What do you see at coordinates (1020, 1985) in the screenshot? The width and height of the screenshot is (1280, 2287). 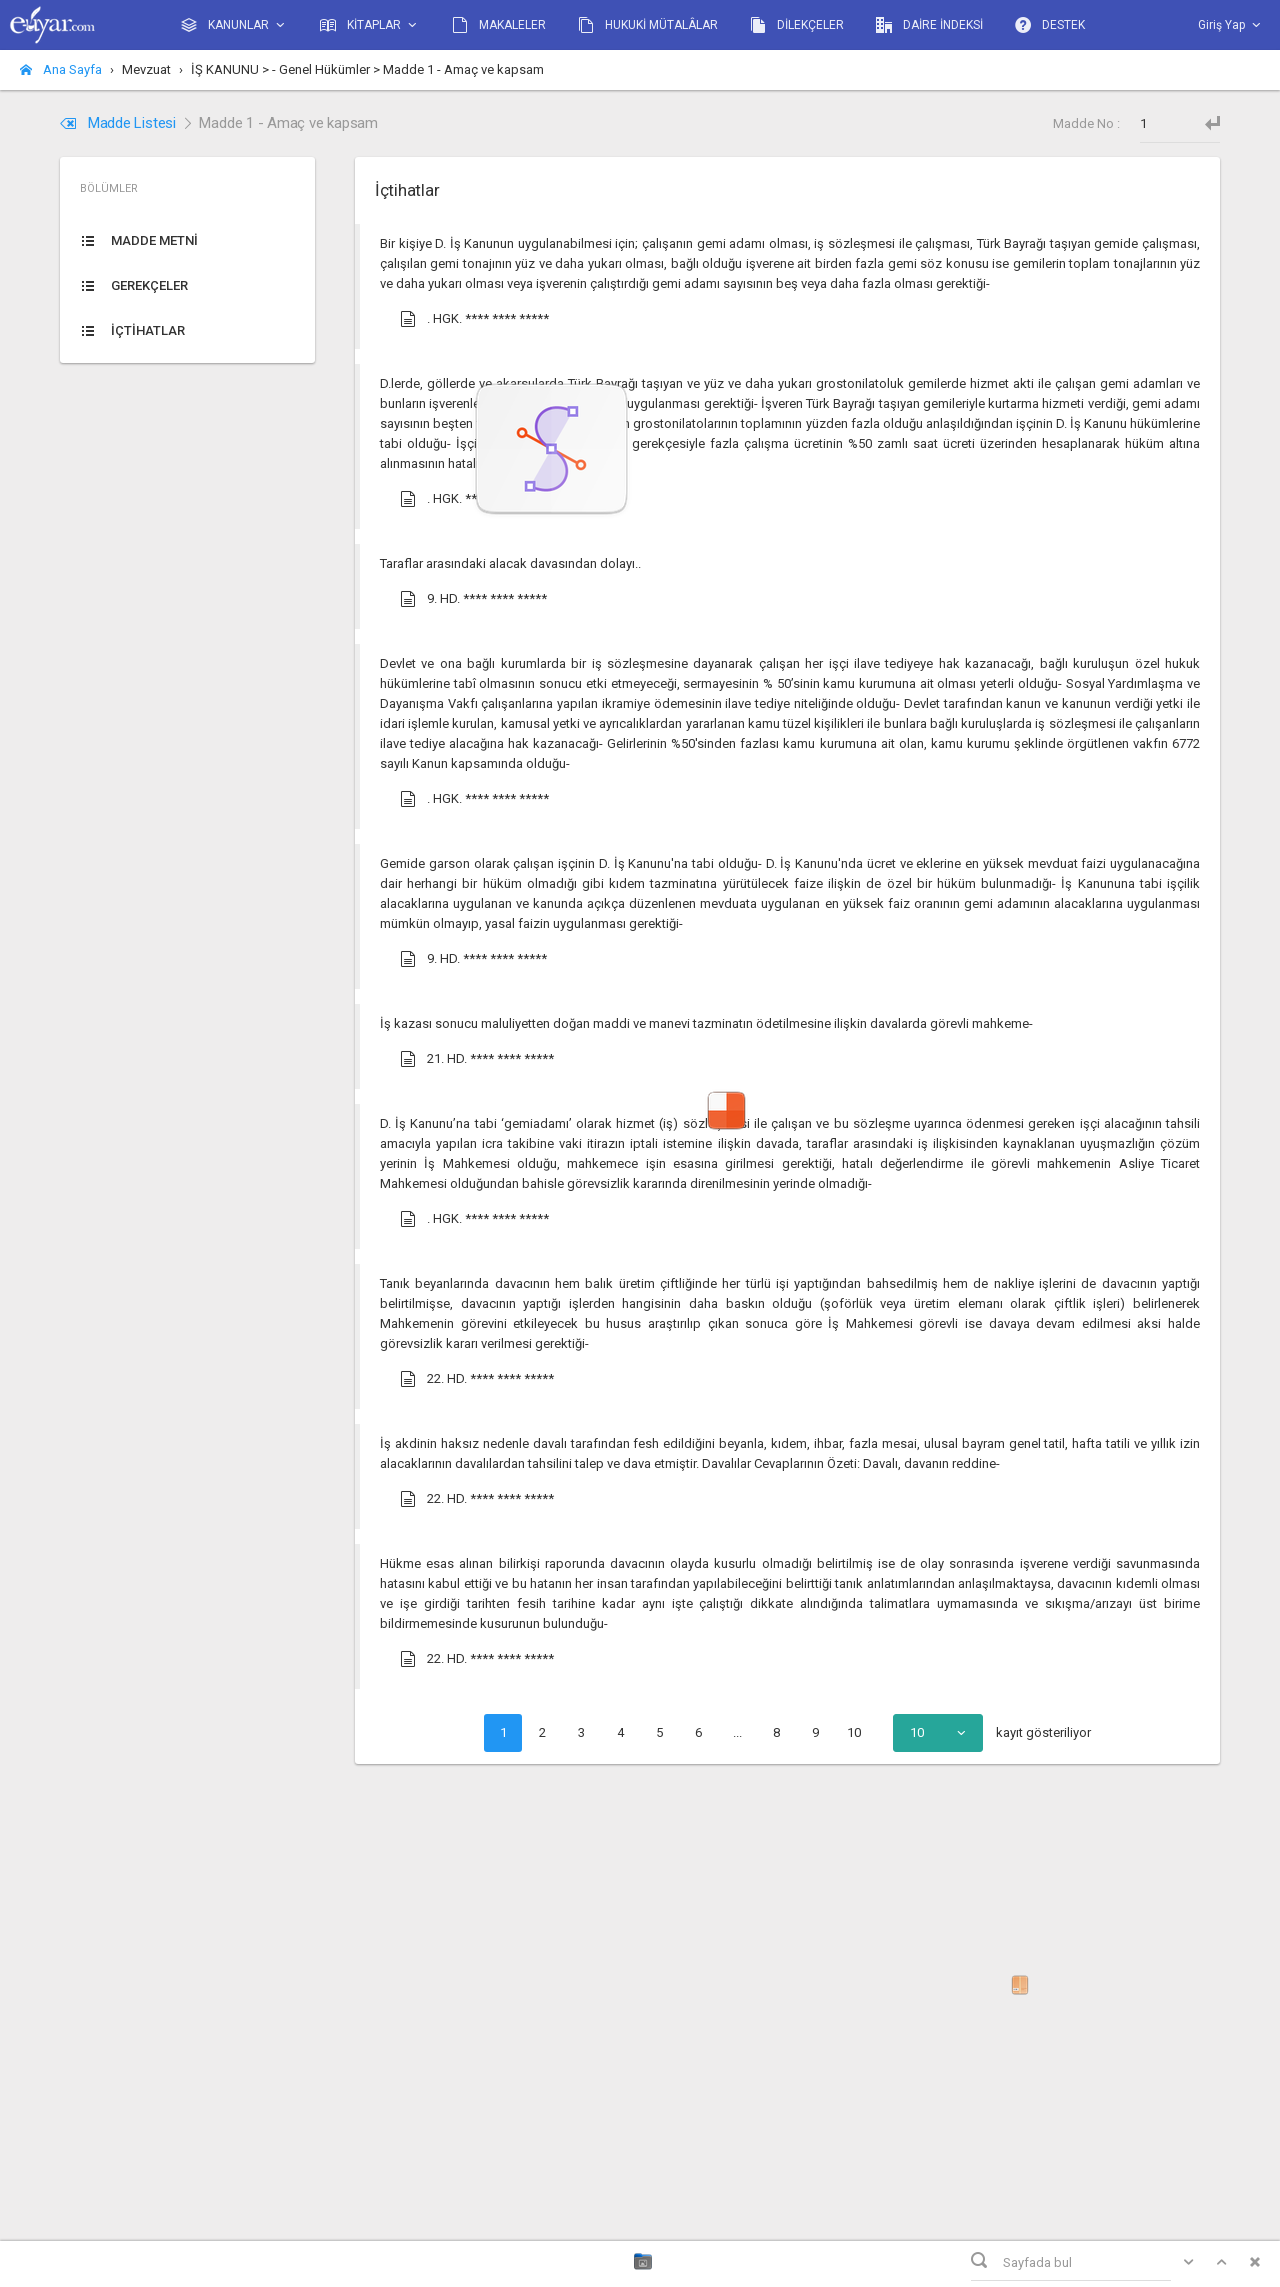 I see `a debian package file ready for installation` at bounding box center [1020, 1985].